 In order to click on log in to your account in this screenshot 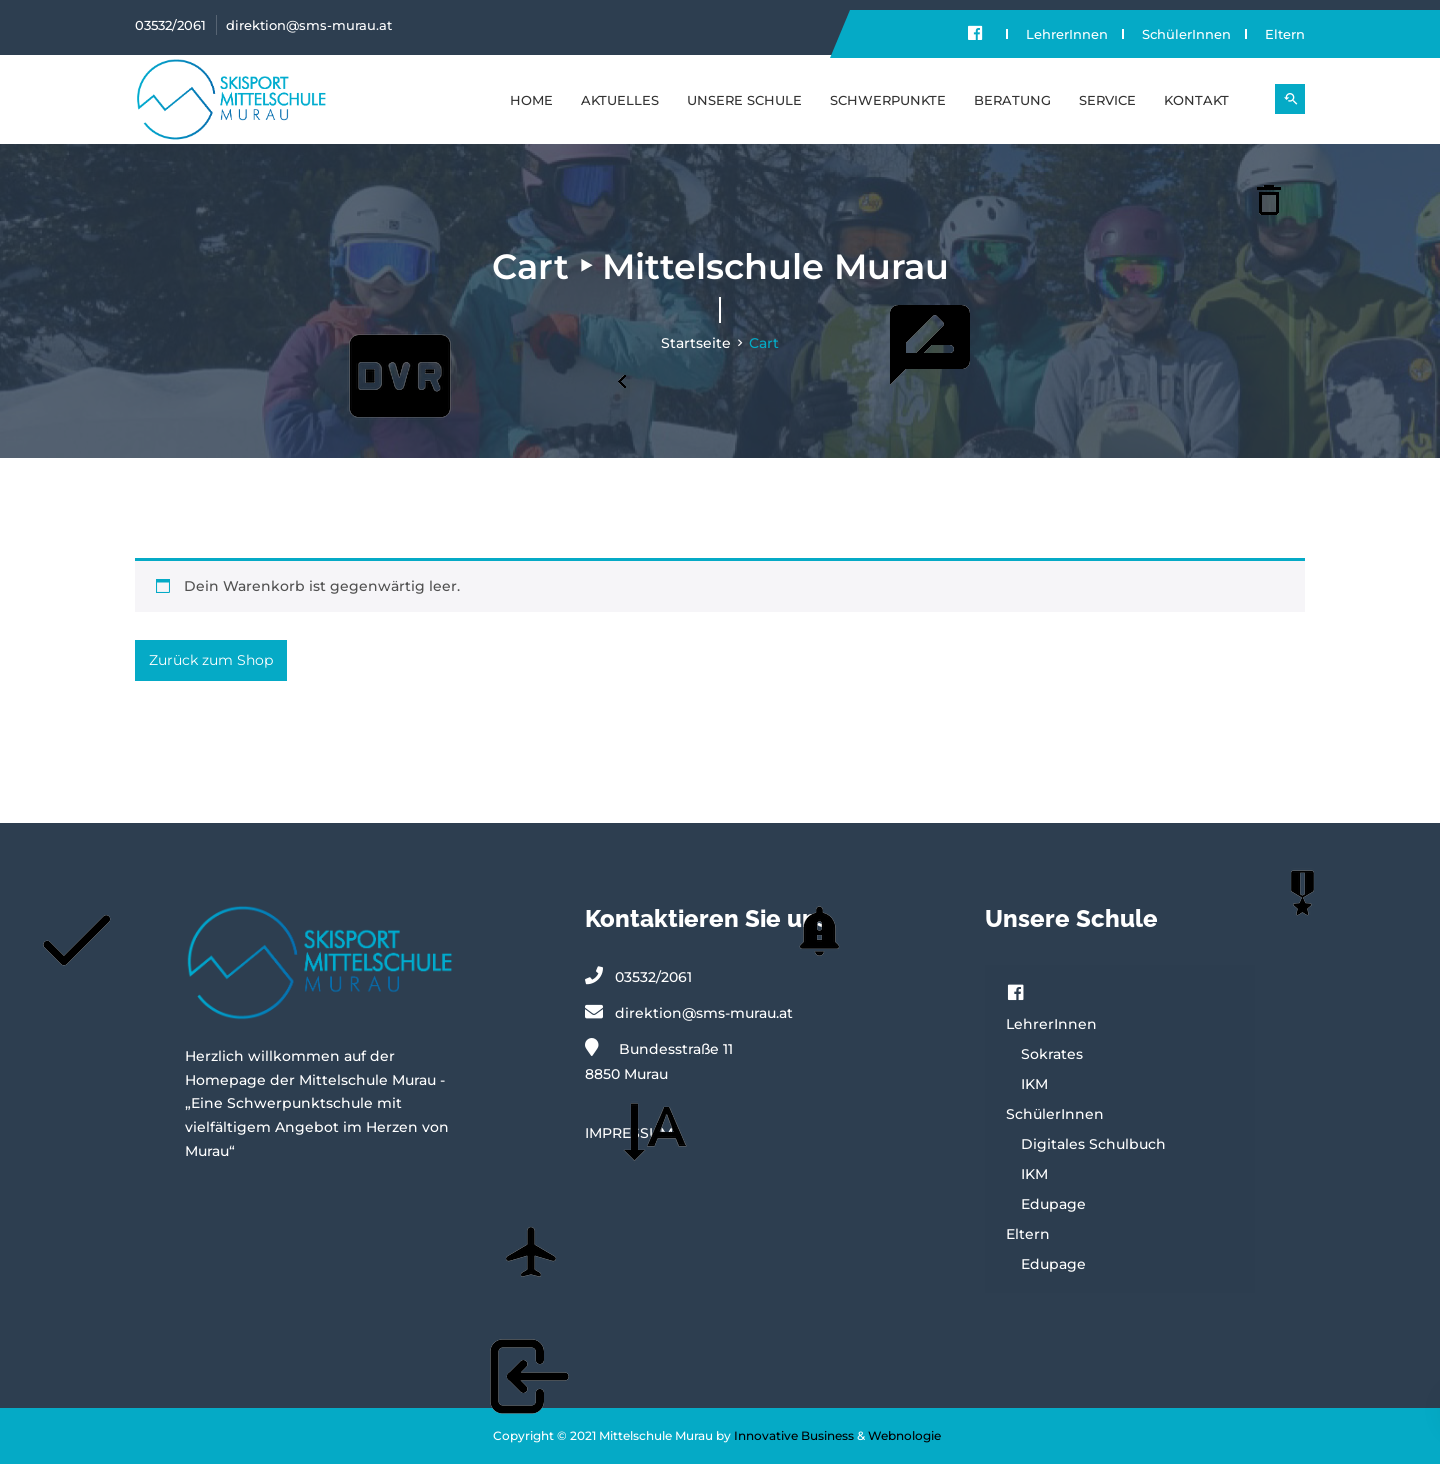, I will do `click(527, 1376)`.